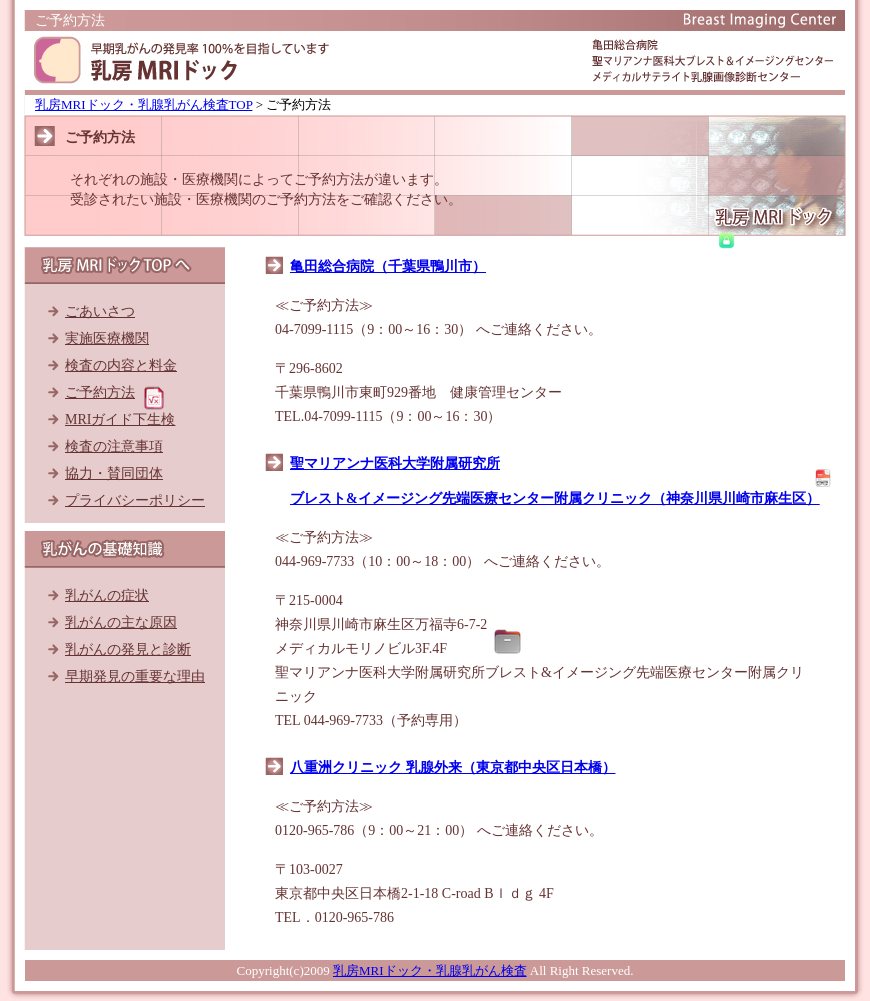  Describe the element at coordinates (823, 478) in the screenshot. I see `open the papers document viewer app` at that location.